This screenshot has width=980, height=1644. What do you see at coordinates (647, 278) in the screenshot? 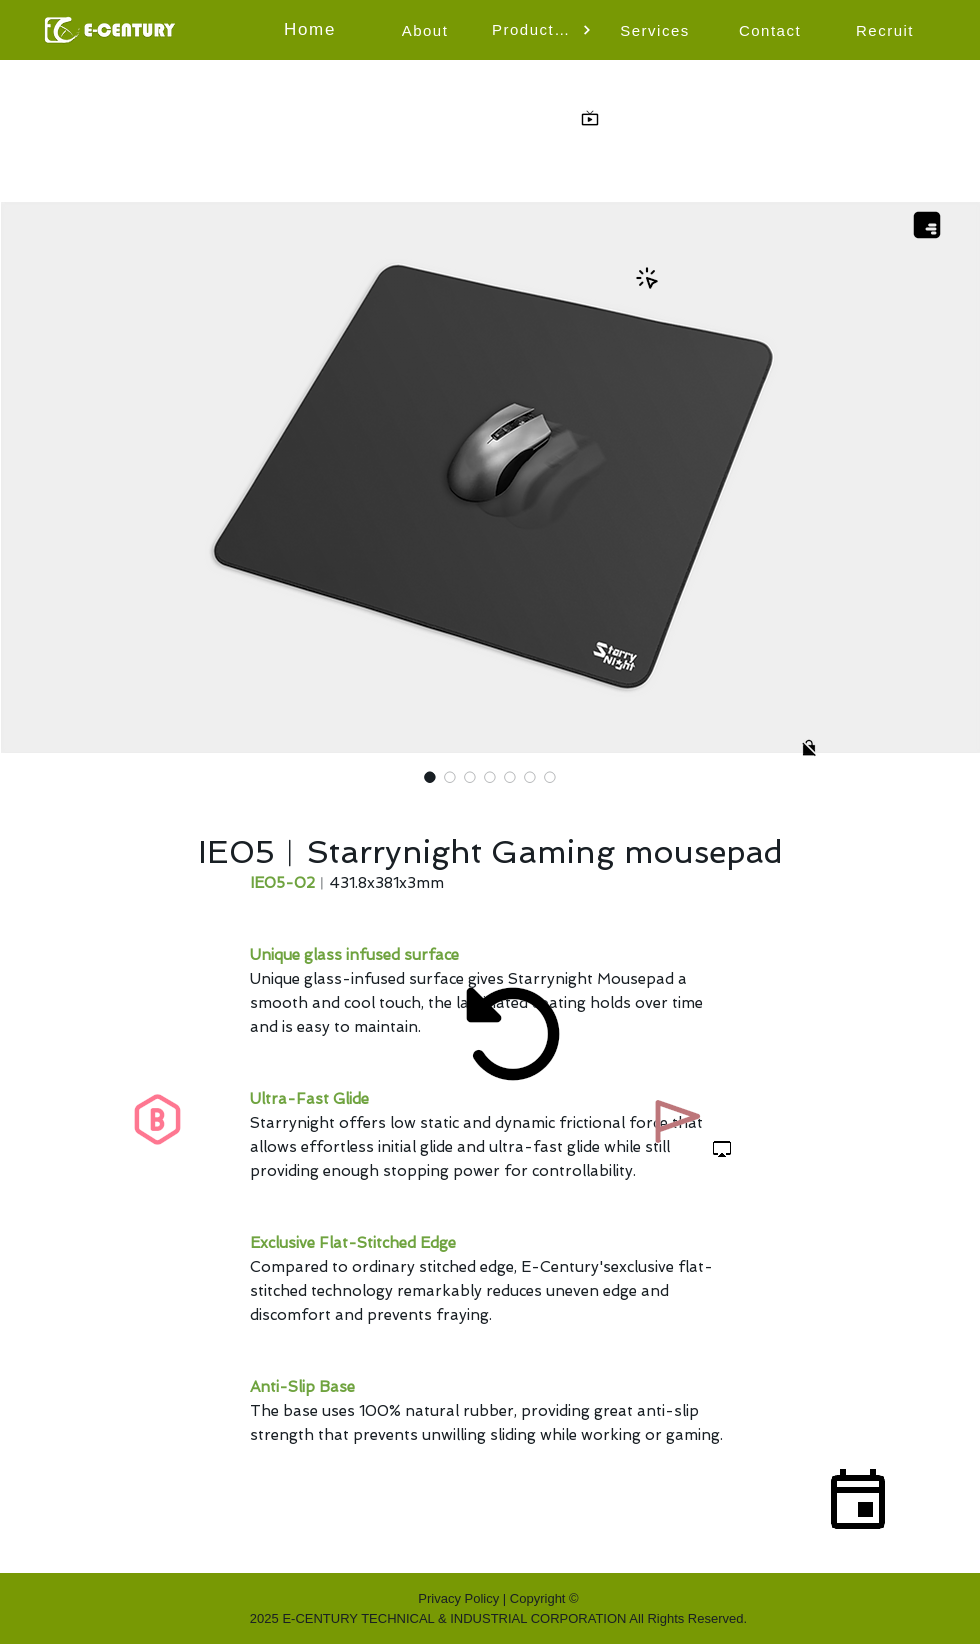
I see `tap or click to interact` at bounding box center [647, 278].